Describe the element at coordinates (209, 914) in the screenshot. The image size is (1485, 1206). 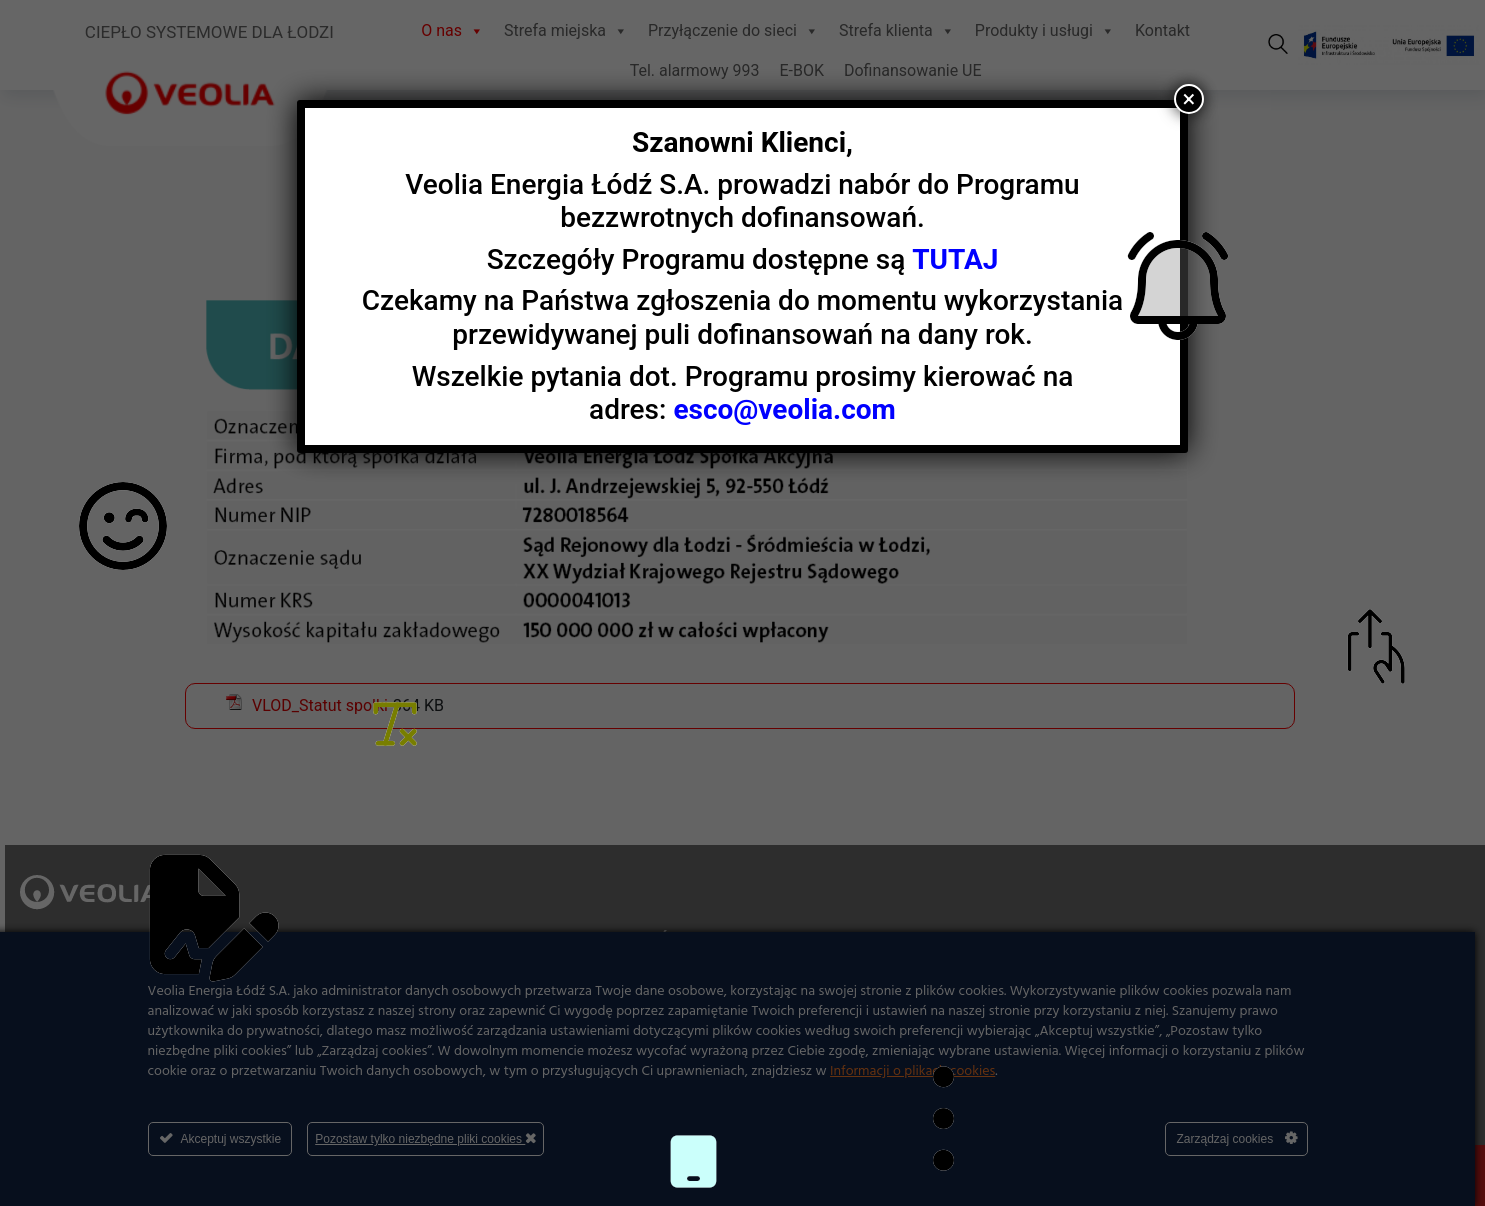
I see `sign a document` at that location.